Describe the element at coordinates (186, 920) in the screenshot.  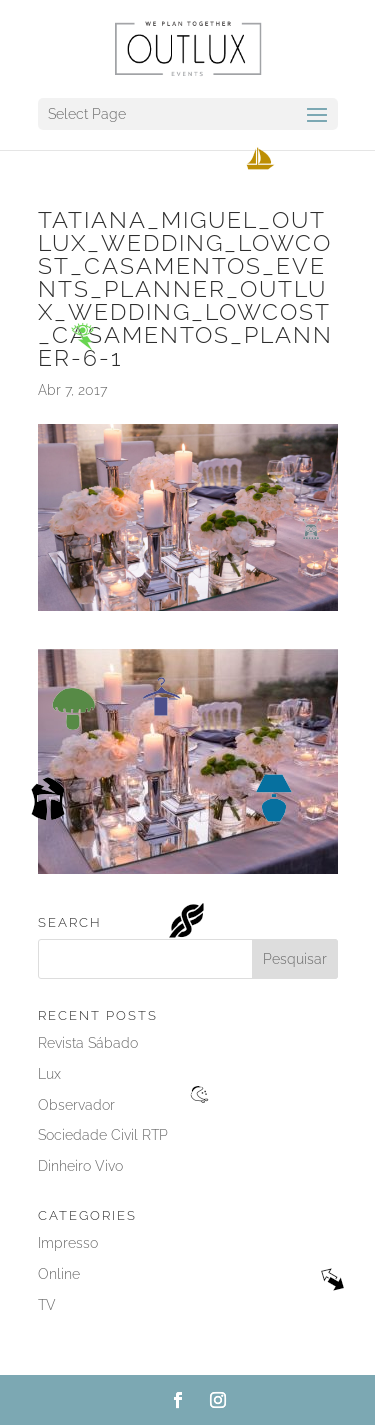
I see `indicates a connection or link between items` at that location.